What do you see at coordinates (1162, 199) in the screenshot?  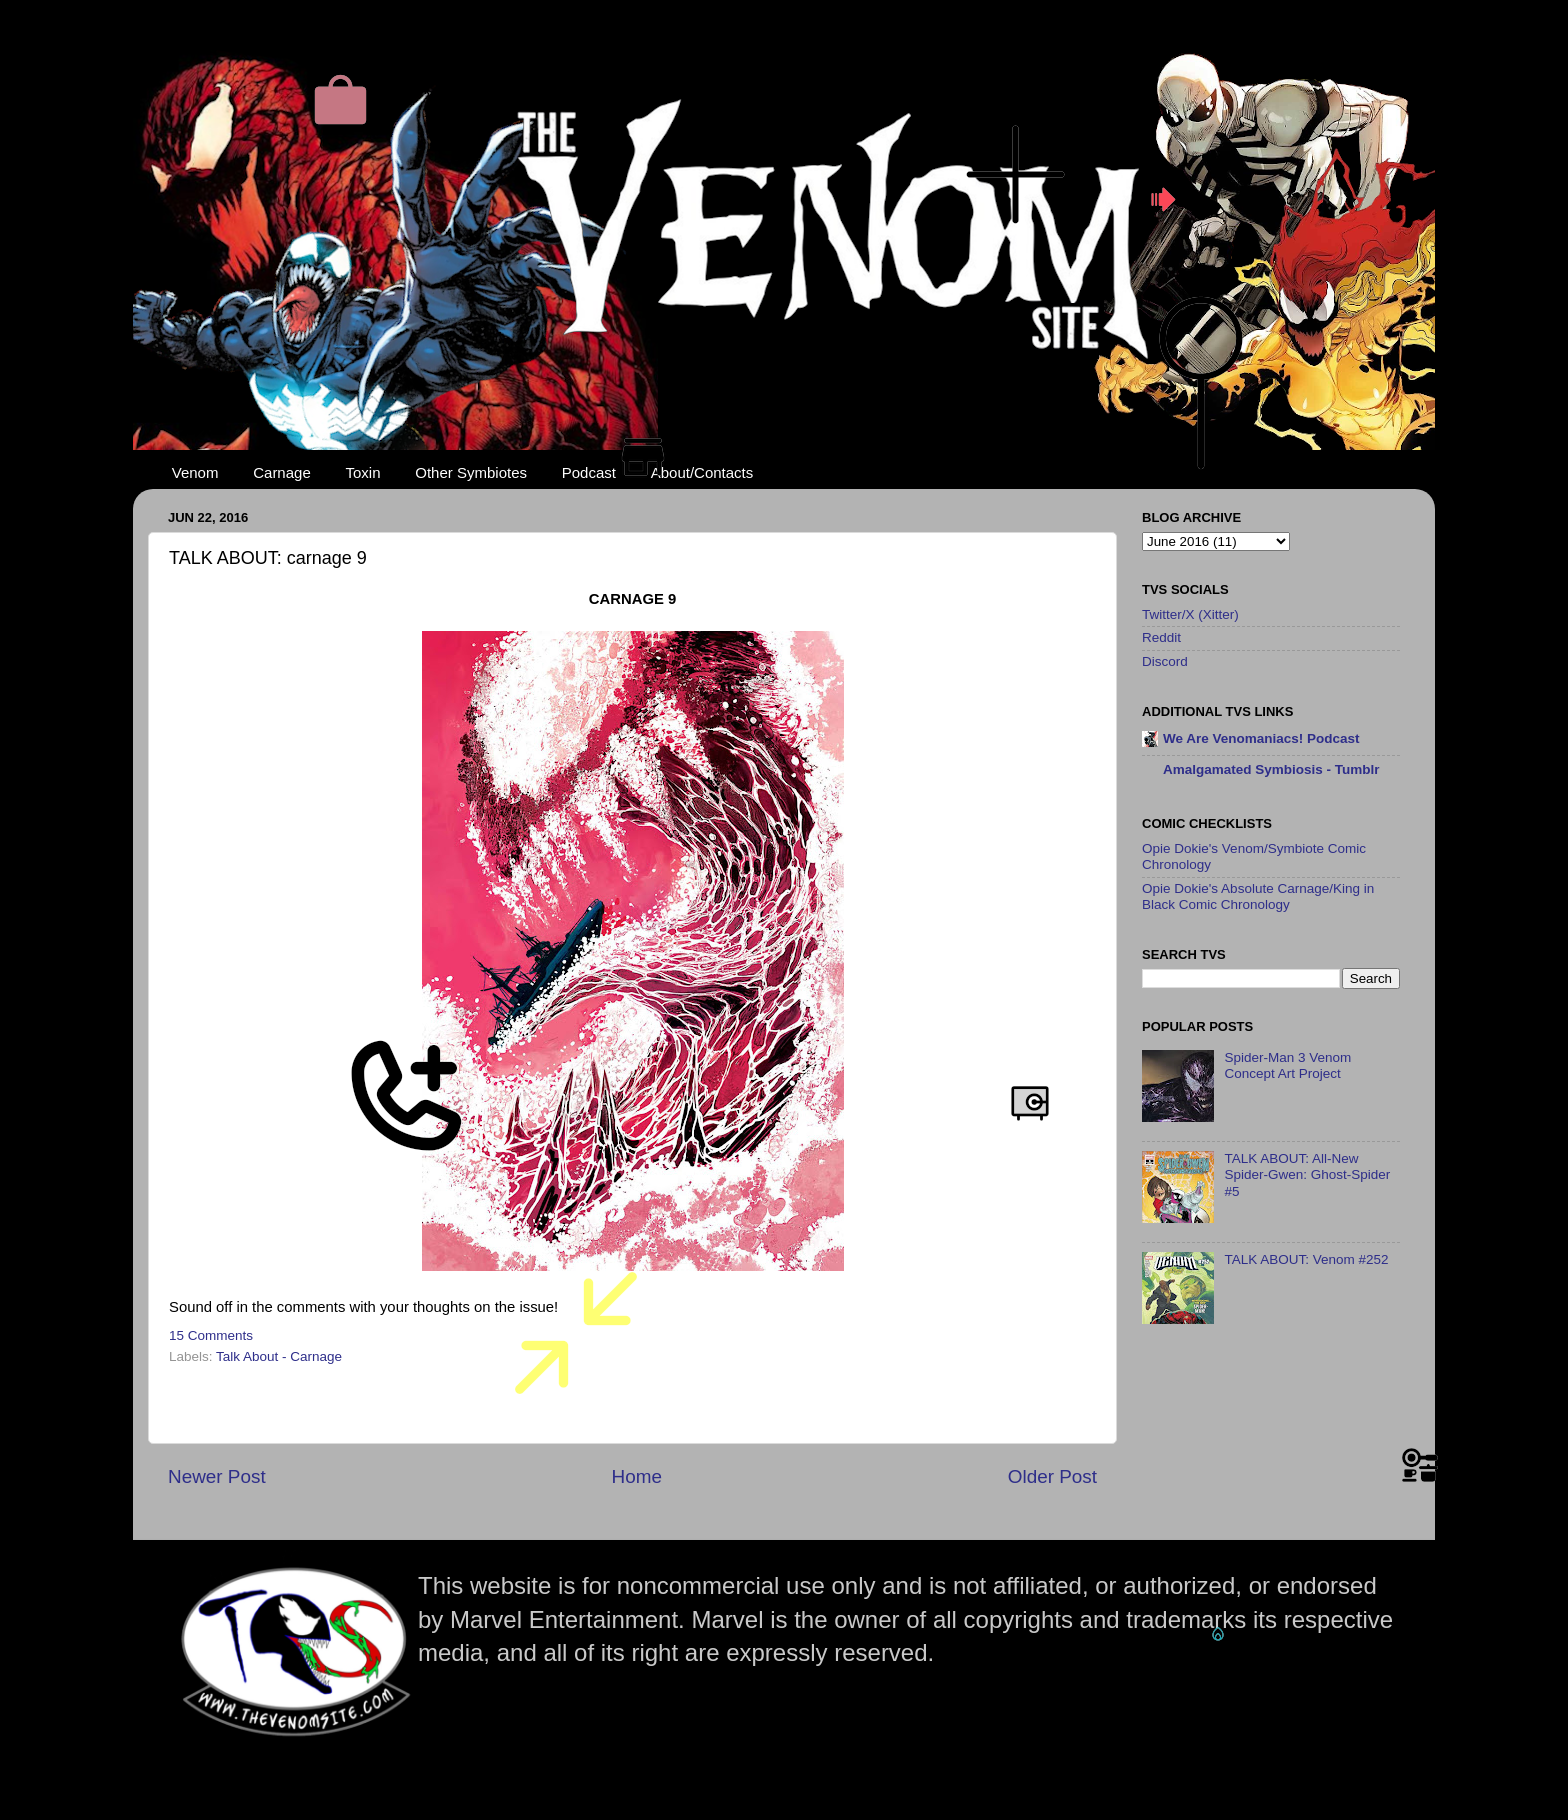 I see `skip forward or advance multiple steps` at bounding box center [1162, 199].